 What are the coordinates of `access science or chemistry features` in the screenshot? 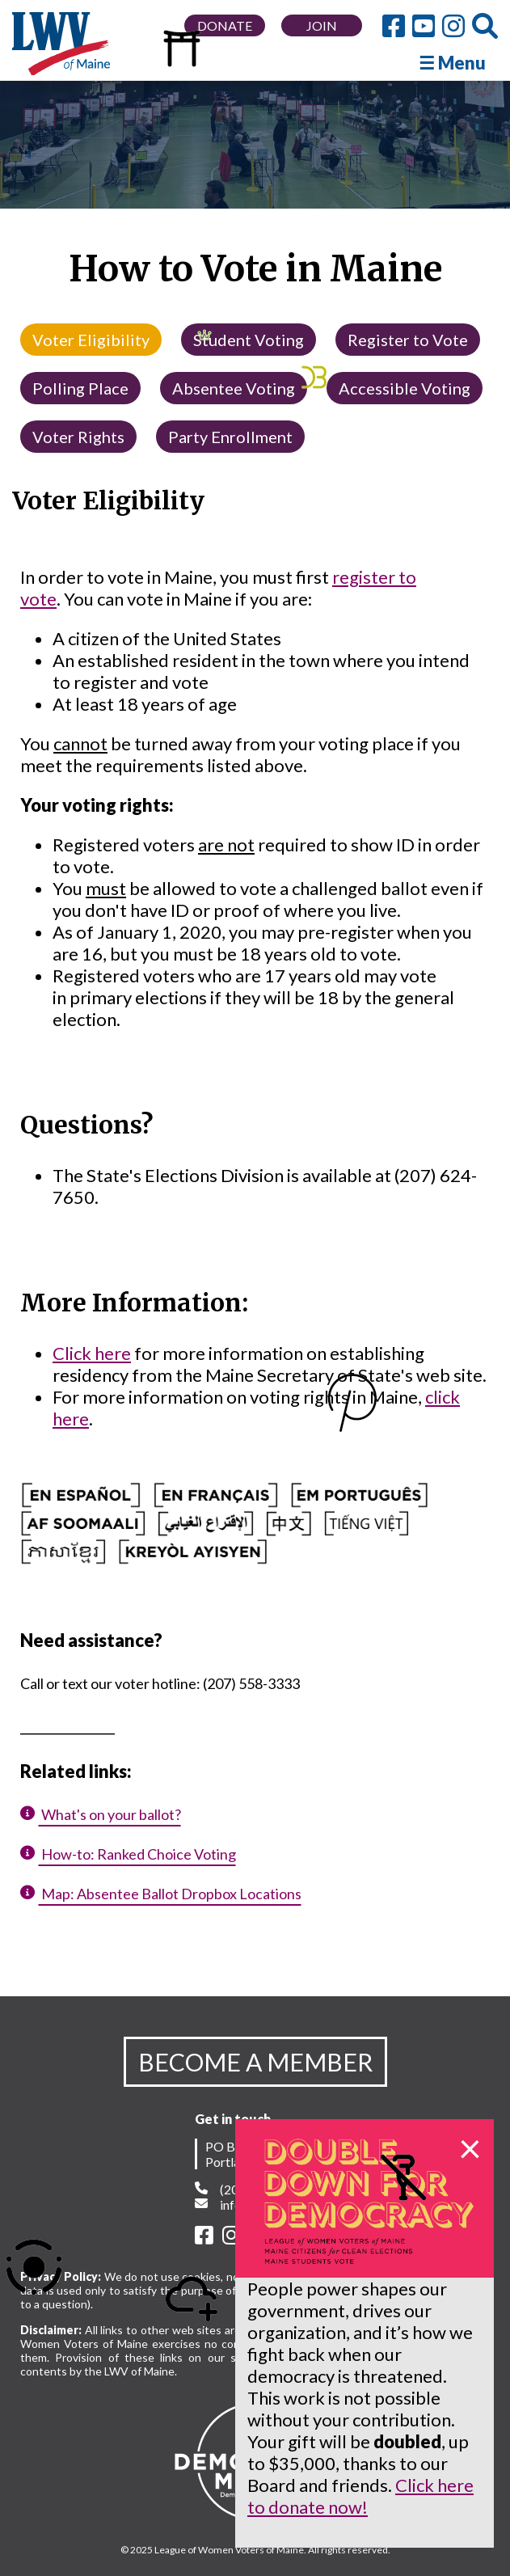 It's located at (34, 2267).